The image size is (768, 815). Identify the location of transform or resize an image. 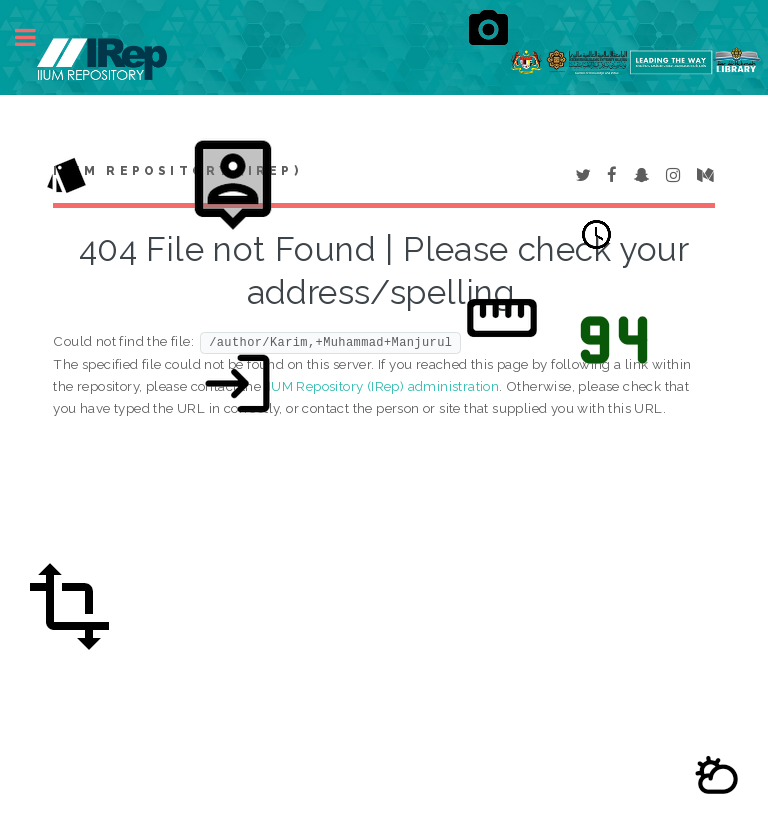
(69, 606).